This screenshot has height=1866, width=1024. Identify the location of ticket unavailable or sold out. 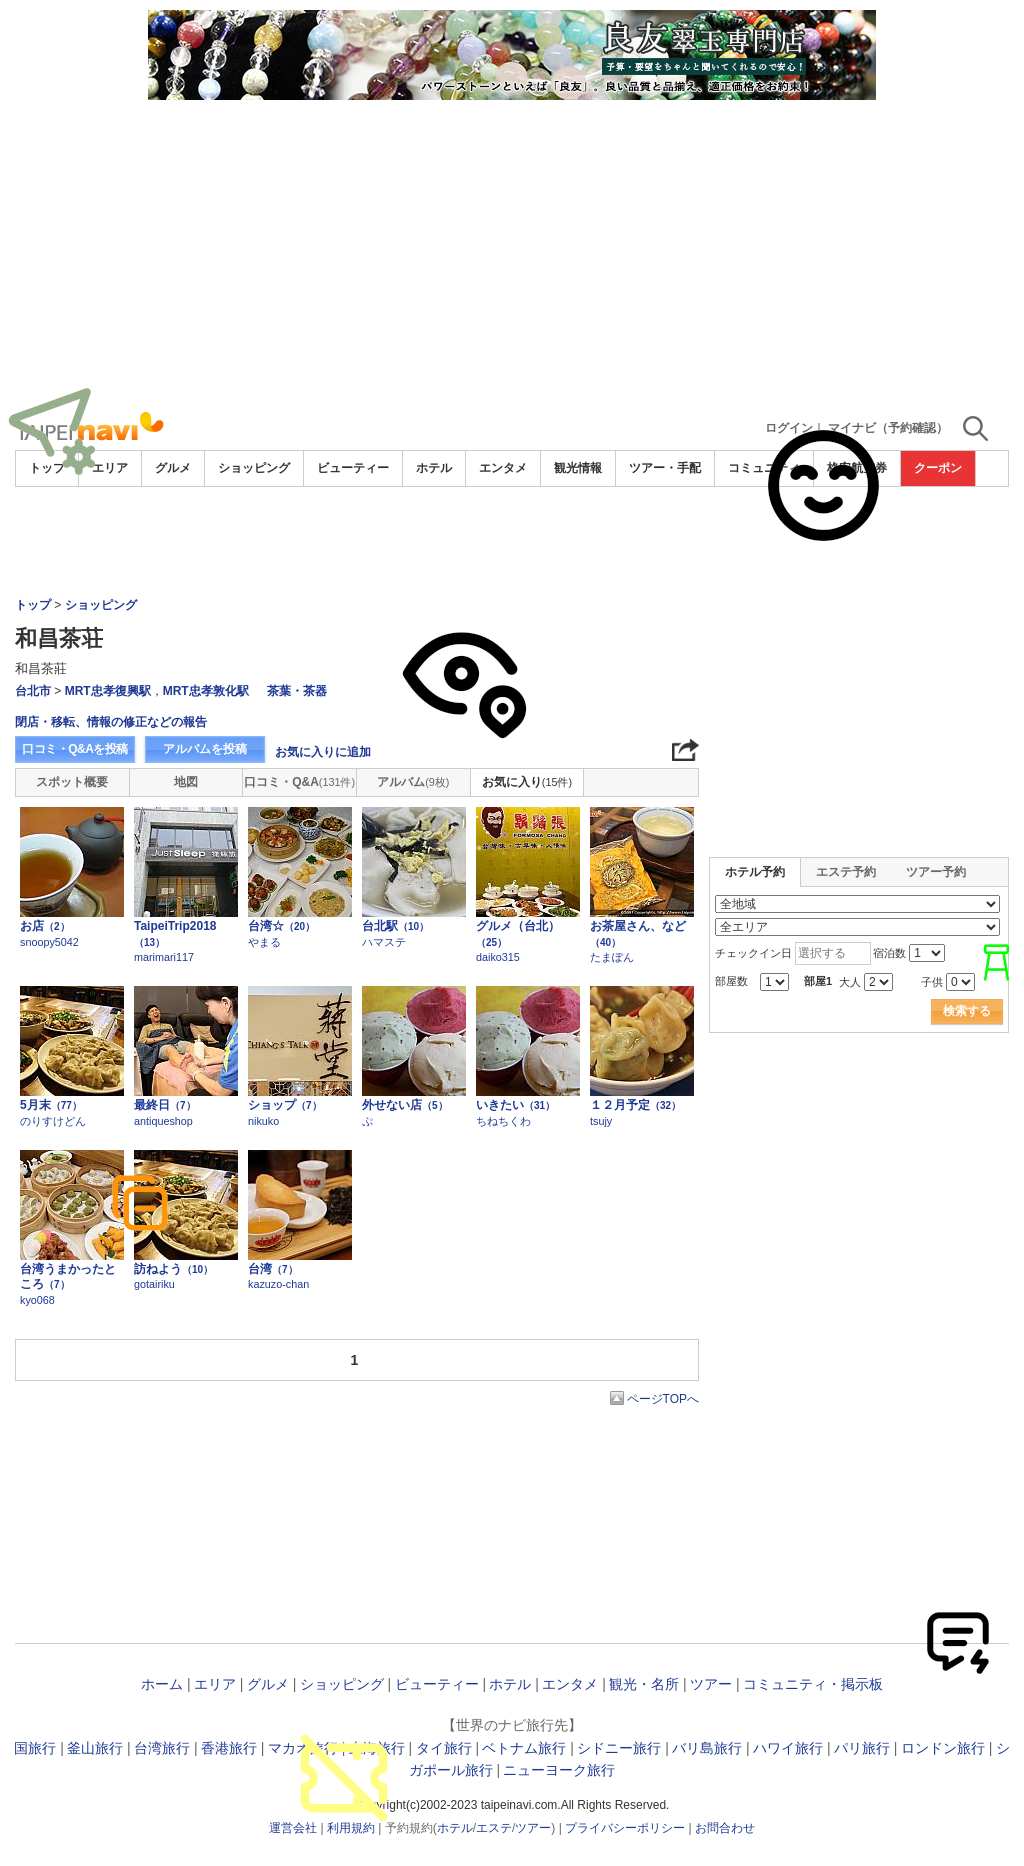
(344, 1778).